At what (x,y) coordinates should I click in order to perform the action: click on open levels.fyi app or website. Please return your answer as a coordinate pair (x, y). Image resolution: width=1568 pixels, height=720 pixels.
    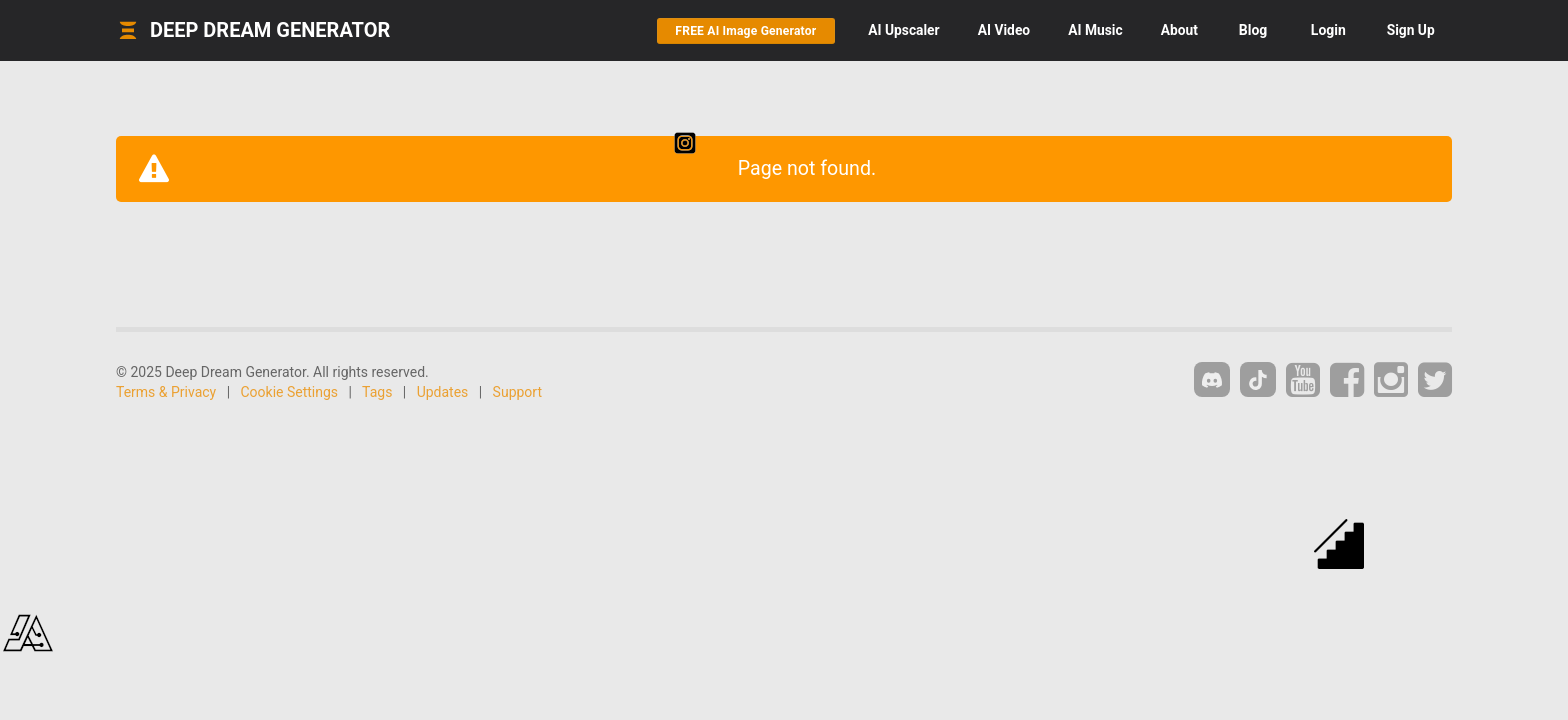
    Looking at the image, I should click on (1339, 544).